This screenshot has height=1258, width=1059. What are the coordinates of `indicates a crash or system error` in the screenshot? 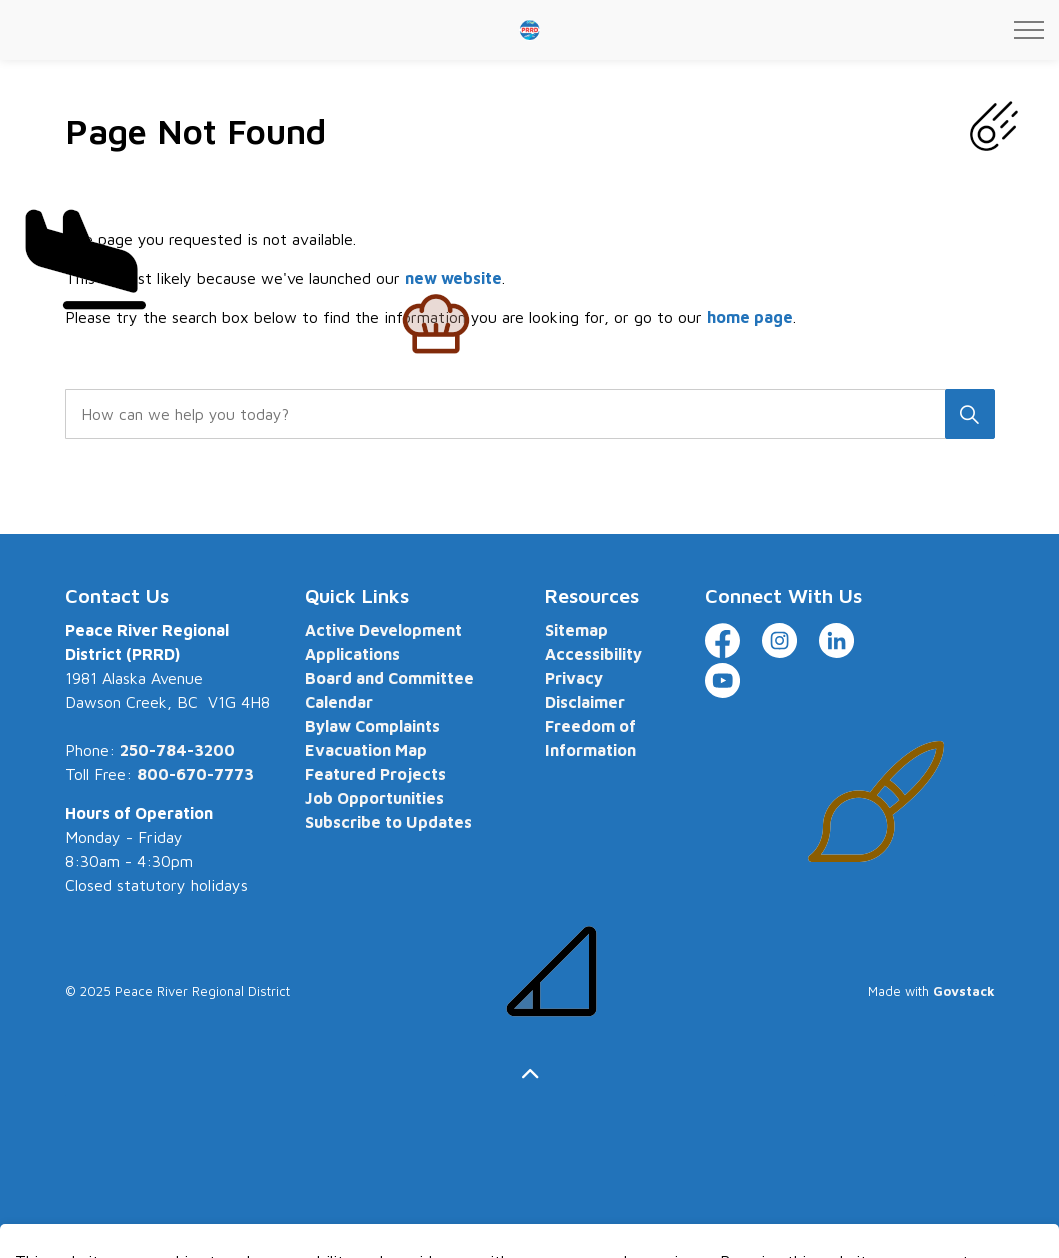 It's located at (994, 127).